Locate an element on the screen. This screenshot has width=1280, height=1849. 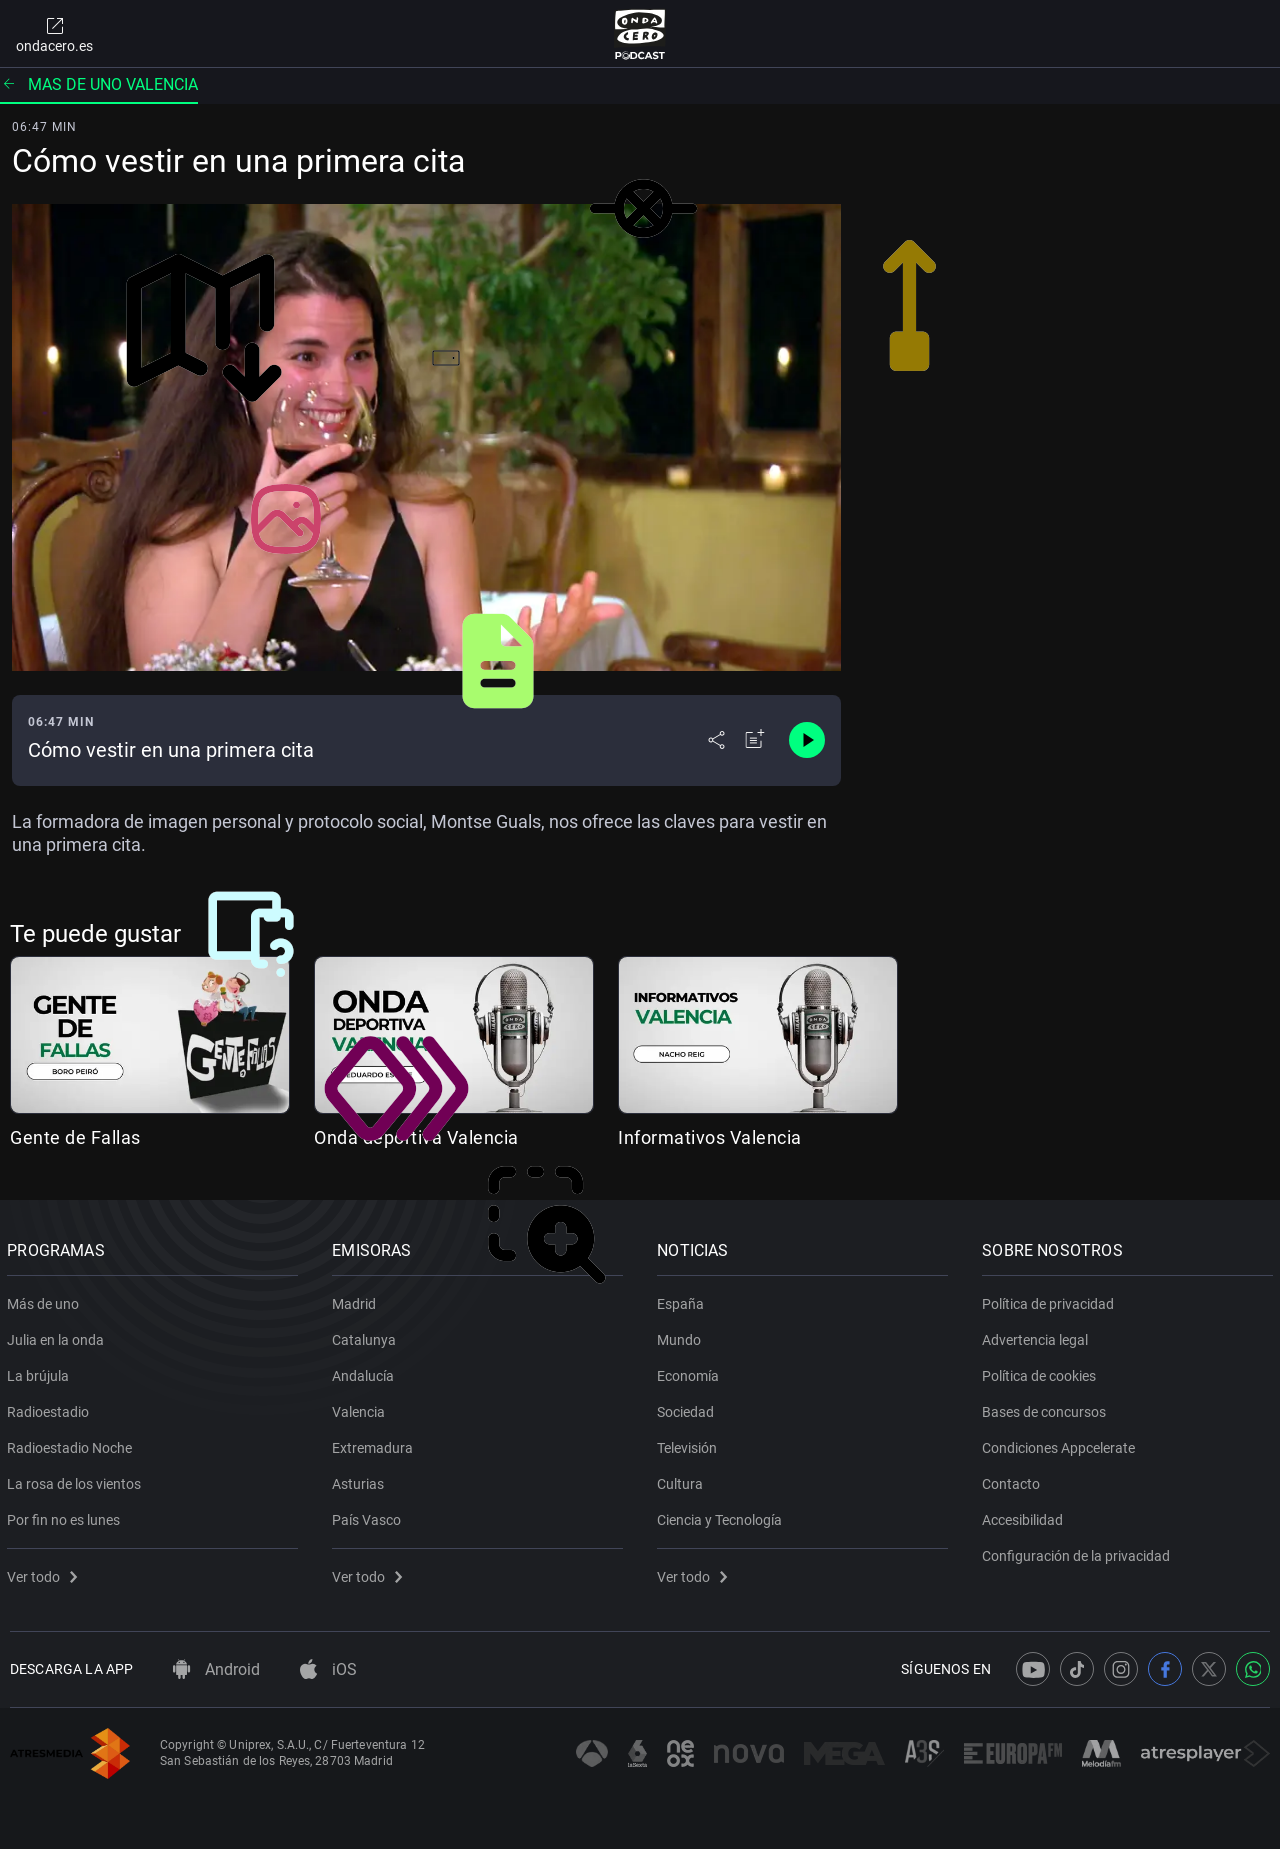
view photo gallery is located at coordinates (286, 519).